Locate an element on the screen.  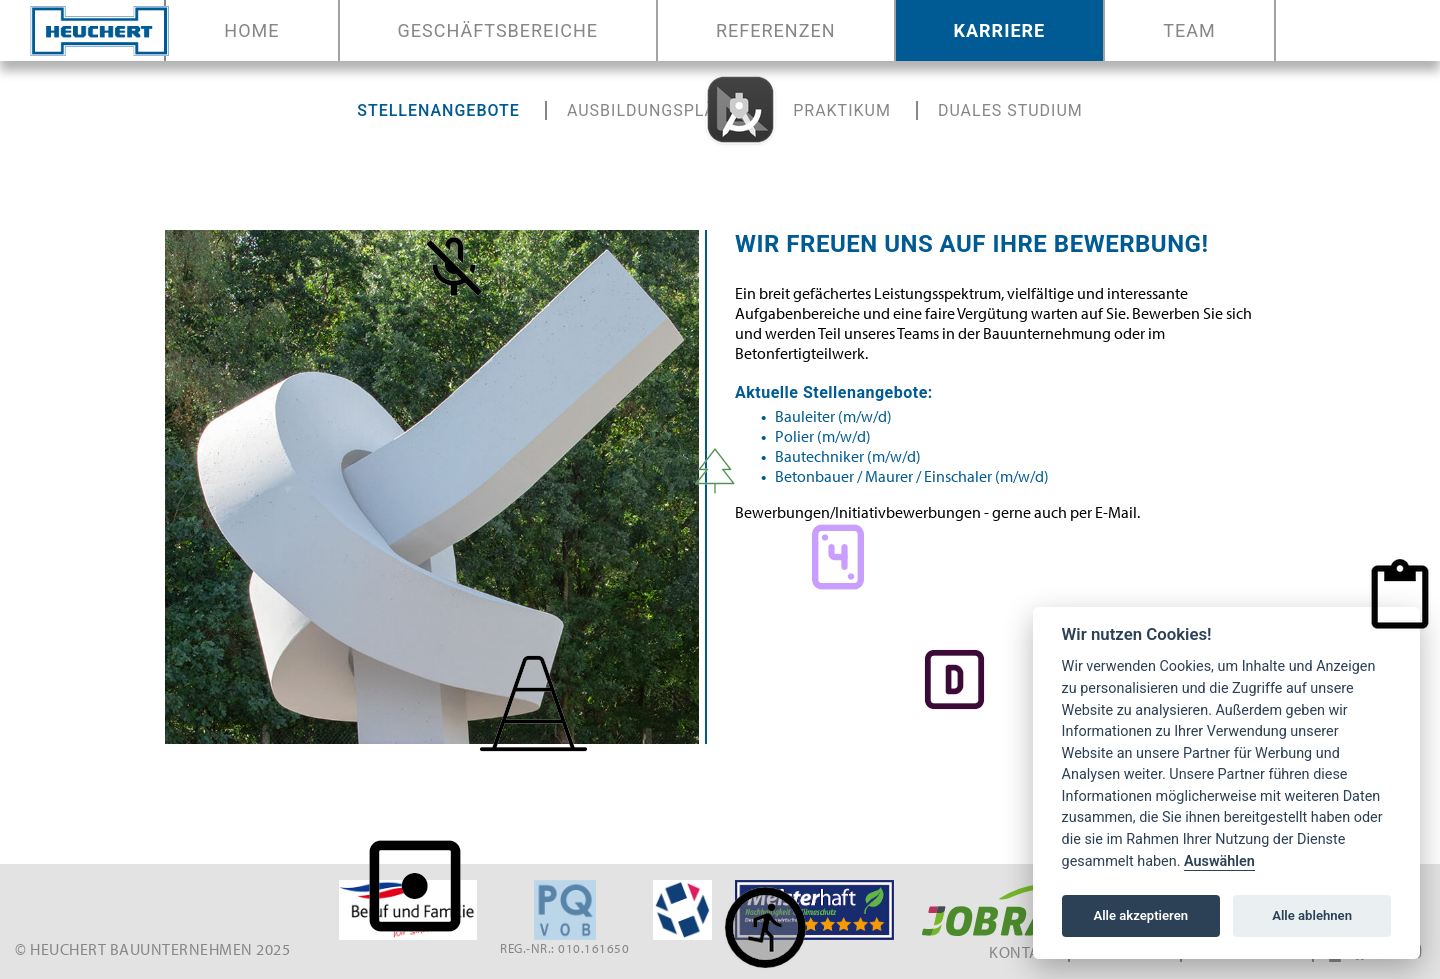
select the four of clubs card is located at coordinates (838, 557).